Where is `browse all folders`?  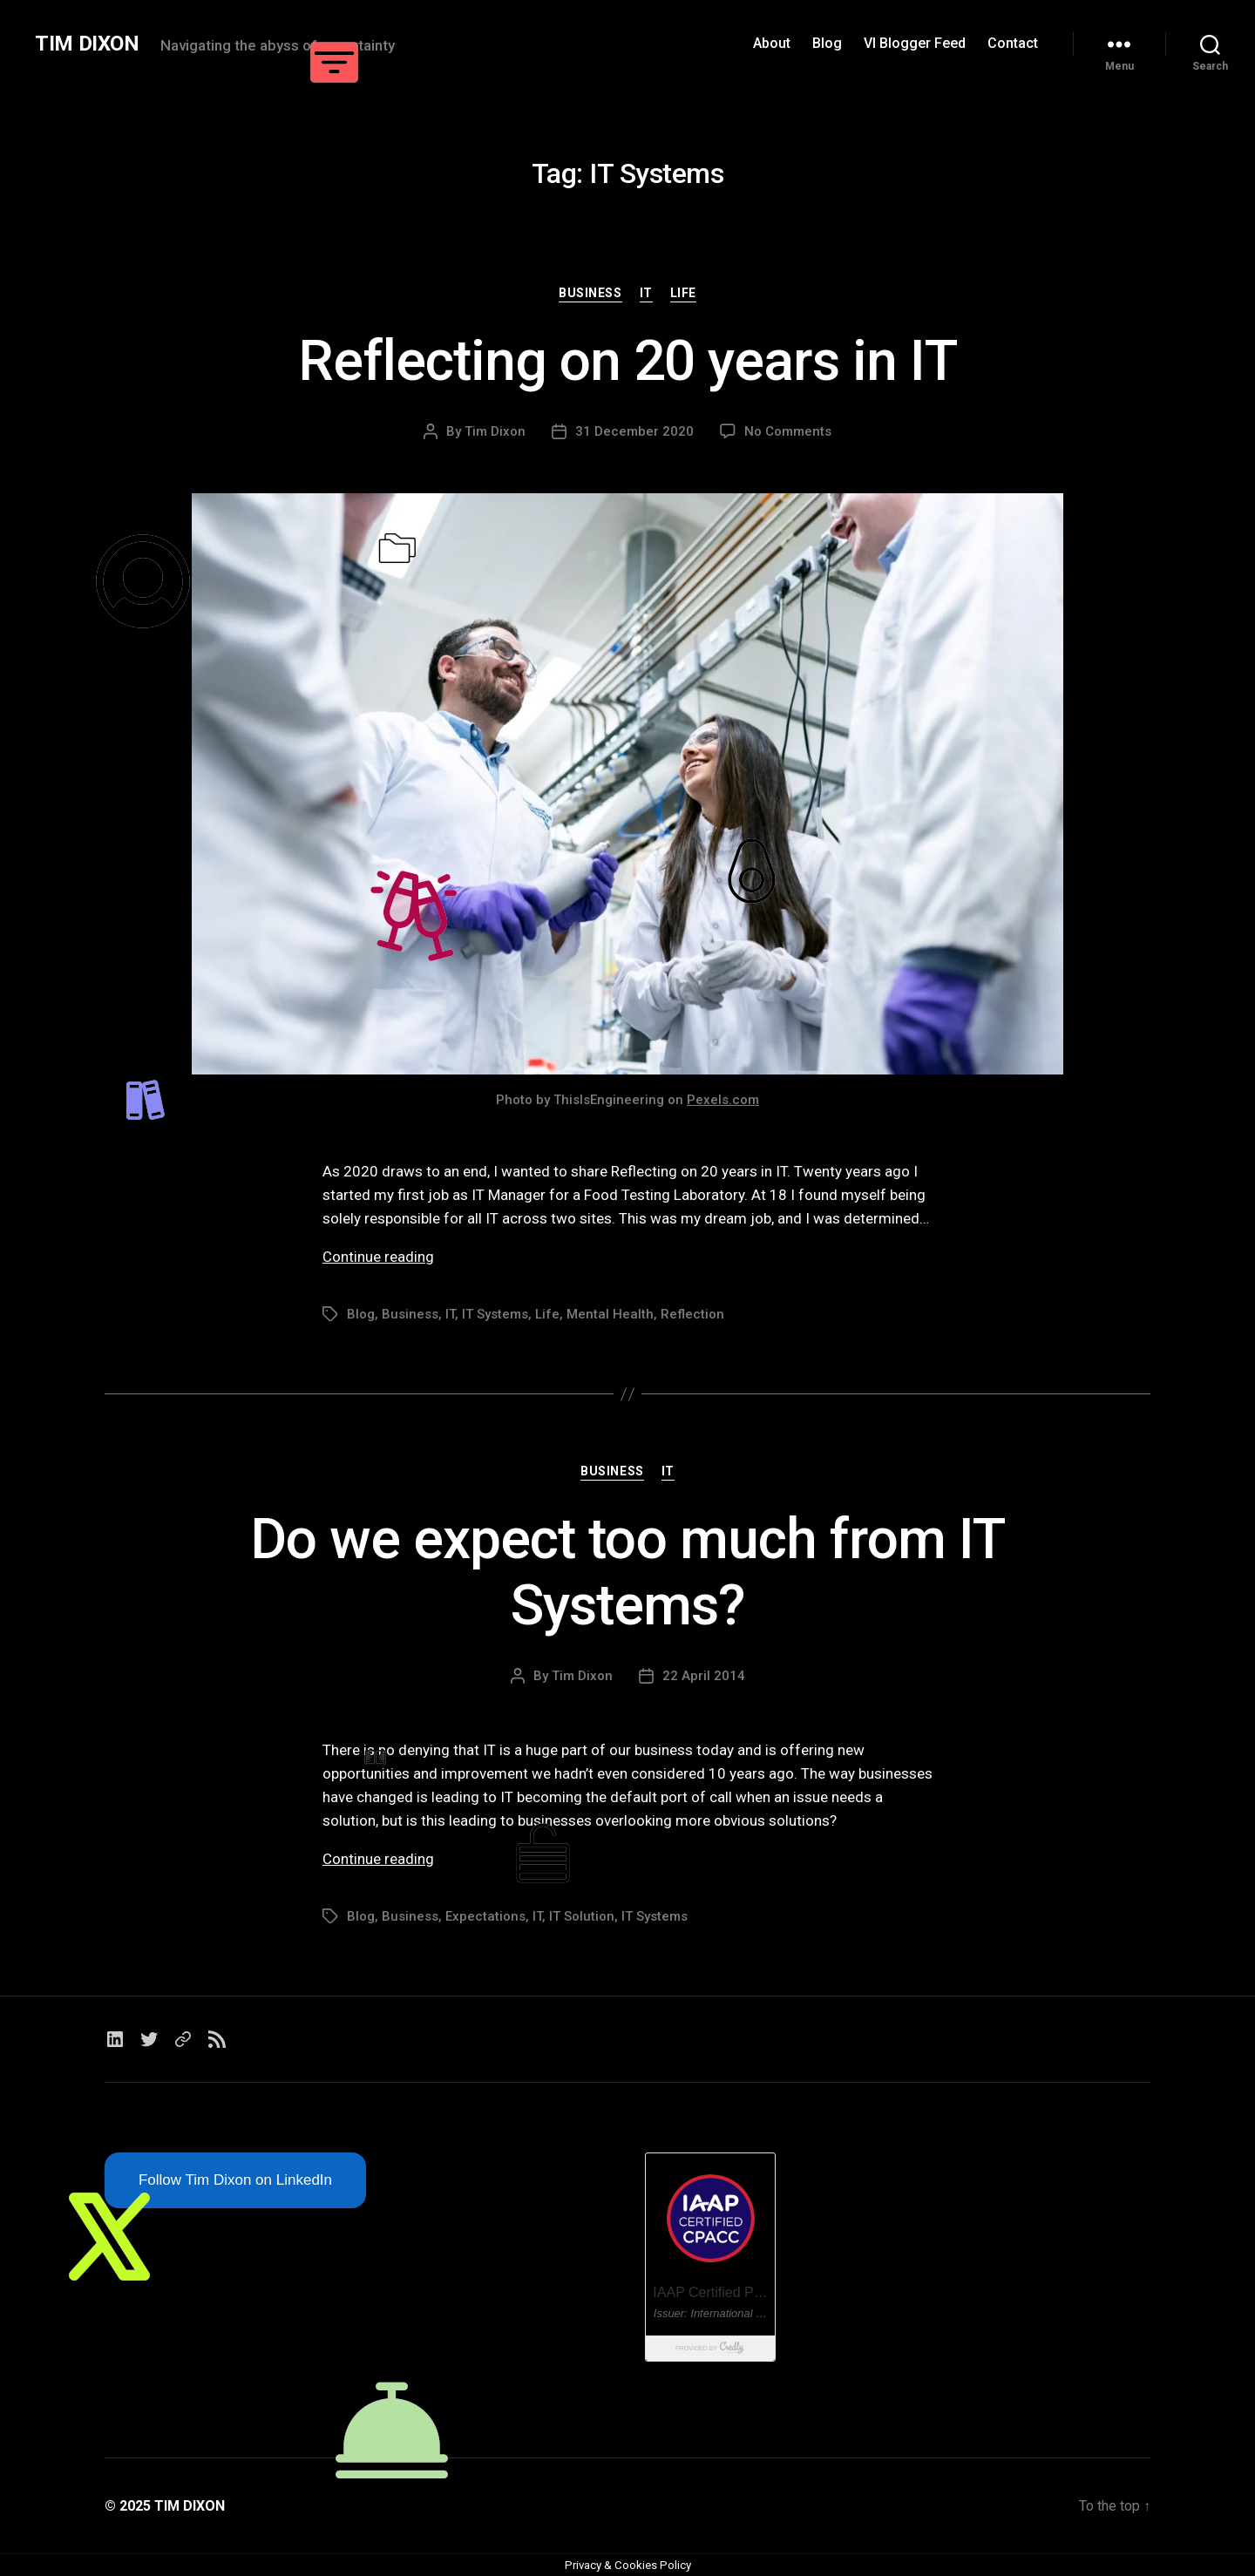
browse all folders is located at coordinates (397, 548).